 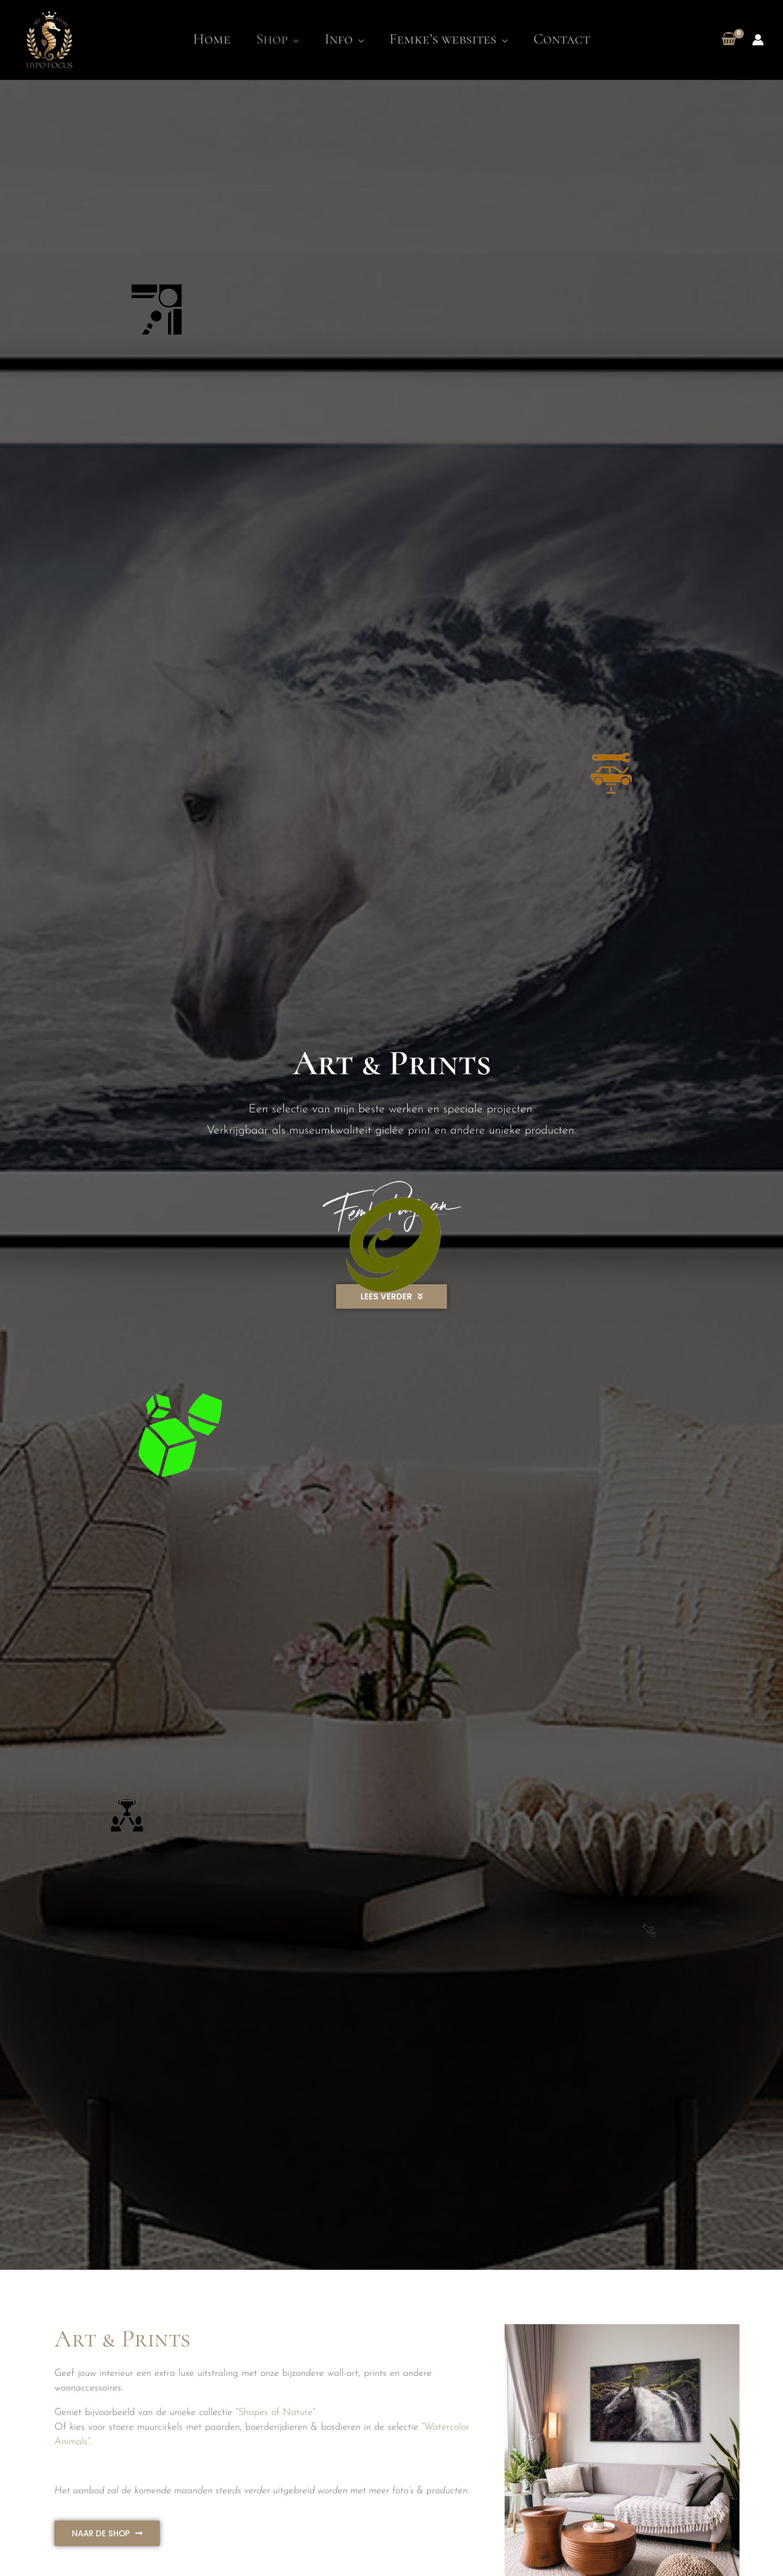 What do you see at coordinates (127, 1815) in the screenshot?
I see `view champions or tournament winners` at bounding box center [127, 1815].